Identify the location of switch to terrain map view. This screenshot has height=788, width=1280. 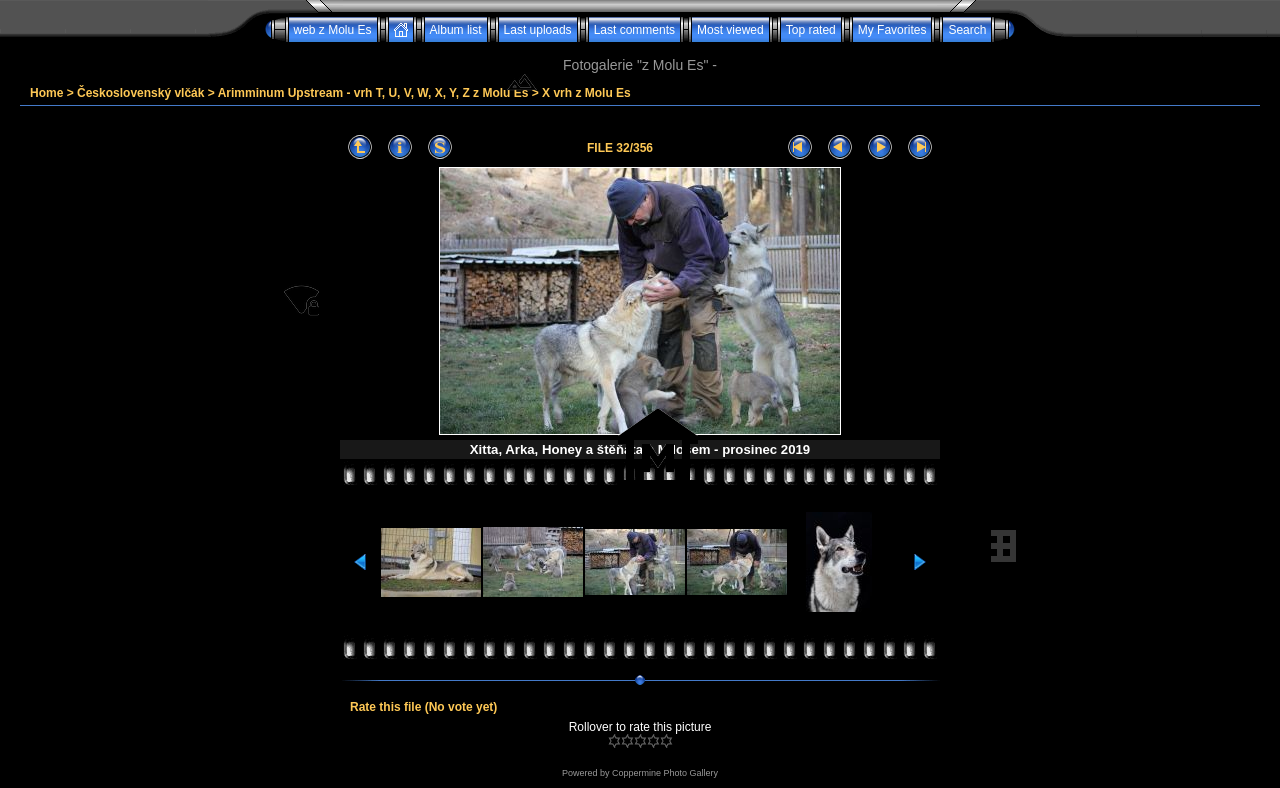
(522, 82).